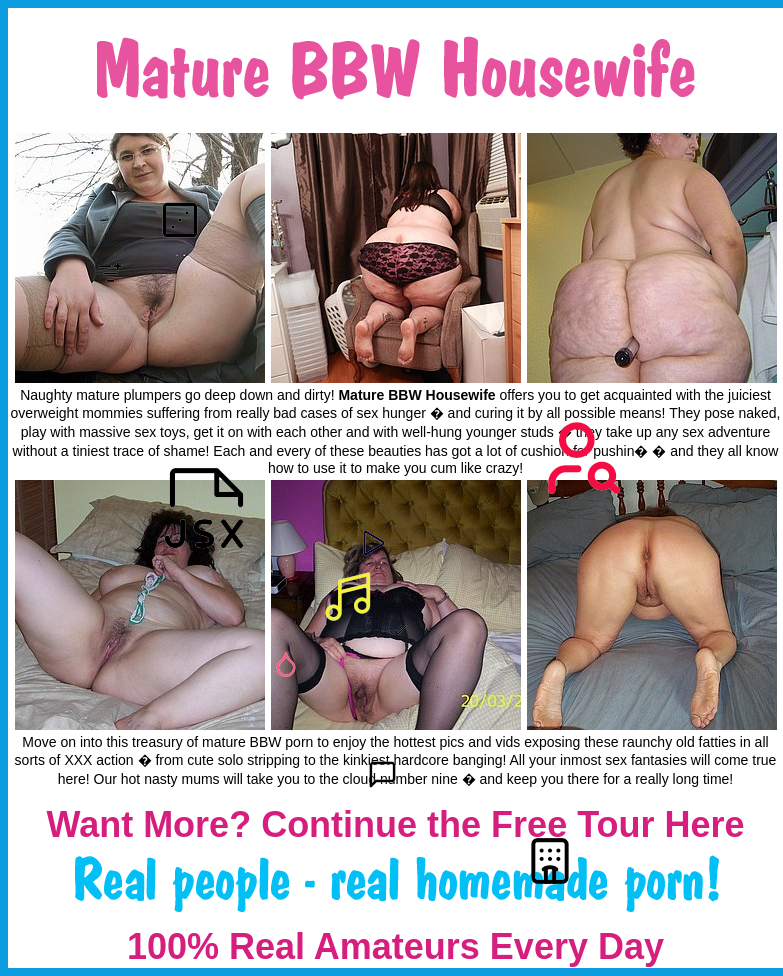  What do you see at coordinates (110, 273) in the screenshot?
I see `add a new filter to the list` at bounding box center [110, 273].